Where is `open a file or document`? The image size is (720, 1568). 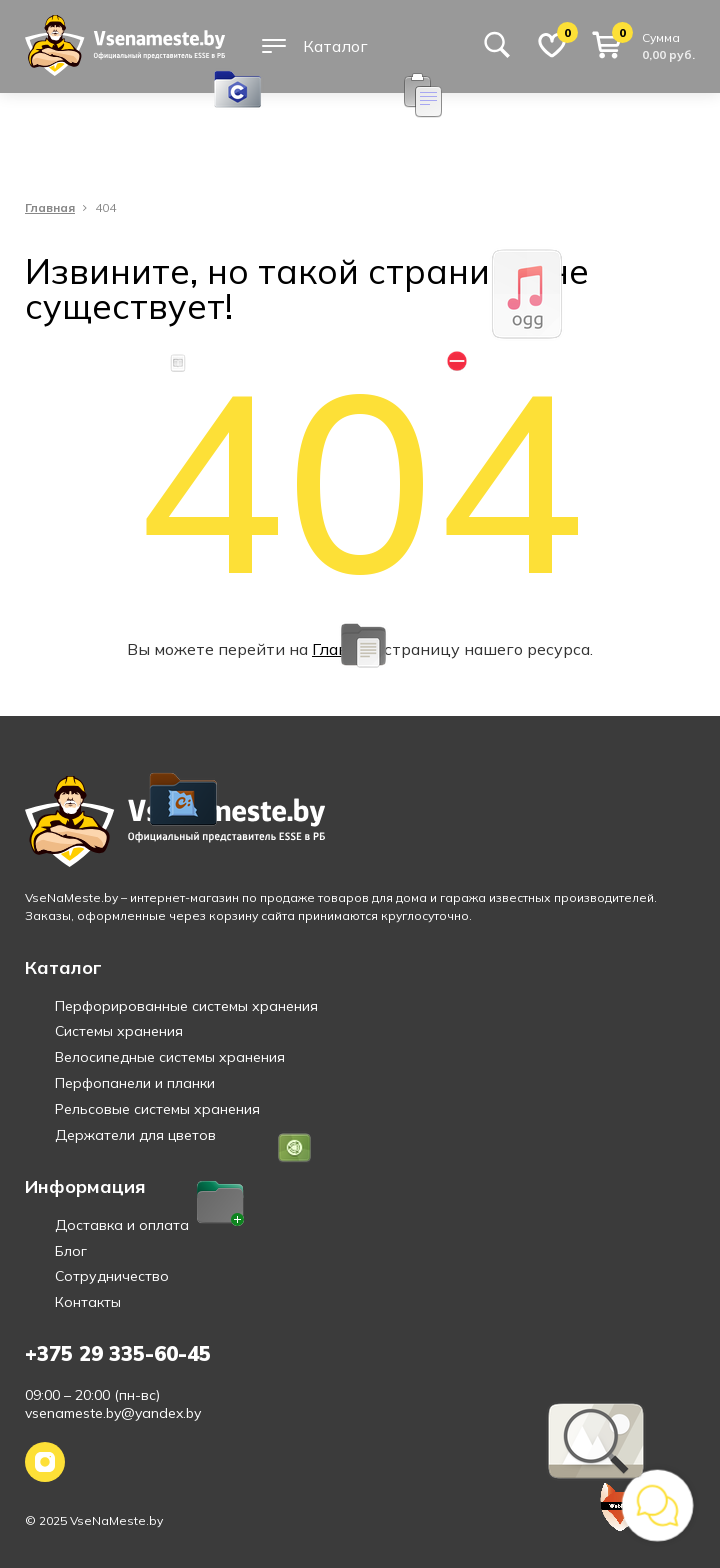
open a file or document is located at coordinates (363, 644).